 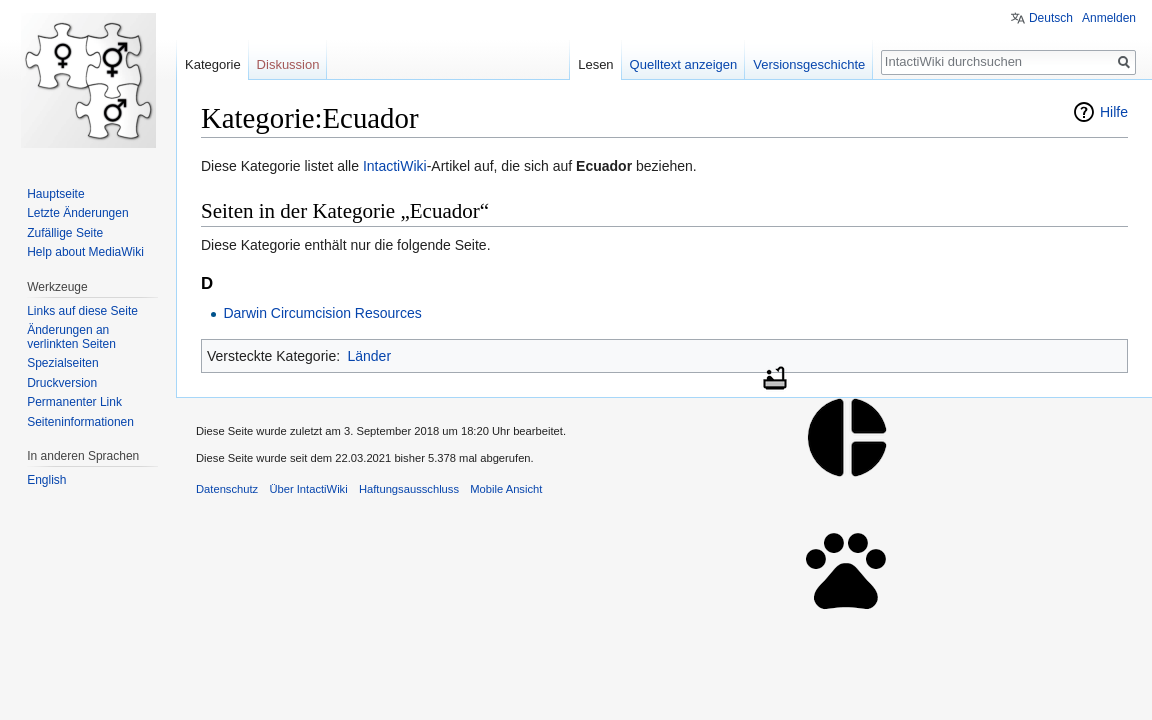 I want to click on access pet-related features or settings, so click(x=846, y=569).